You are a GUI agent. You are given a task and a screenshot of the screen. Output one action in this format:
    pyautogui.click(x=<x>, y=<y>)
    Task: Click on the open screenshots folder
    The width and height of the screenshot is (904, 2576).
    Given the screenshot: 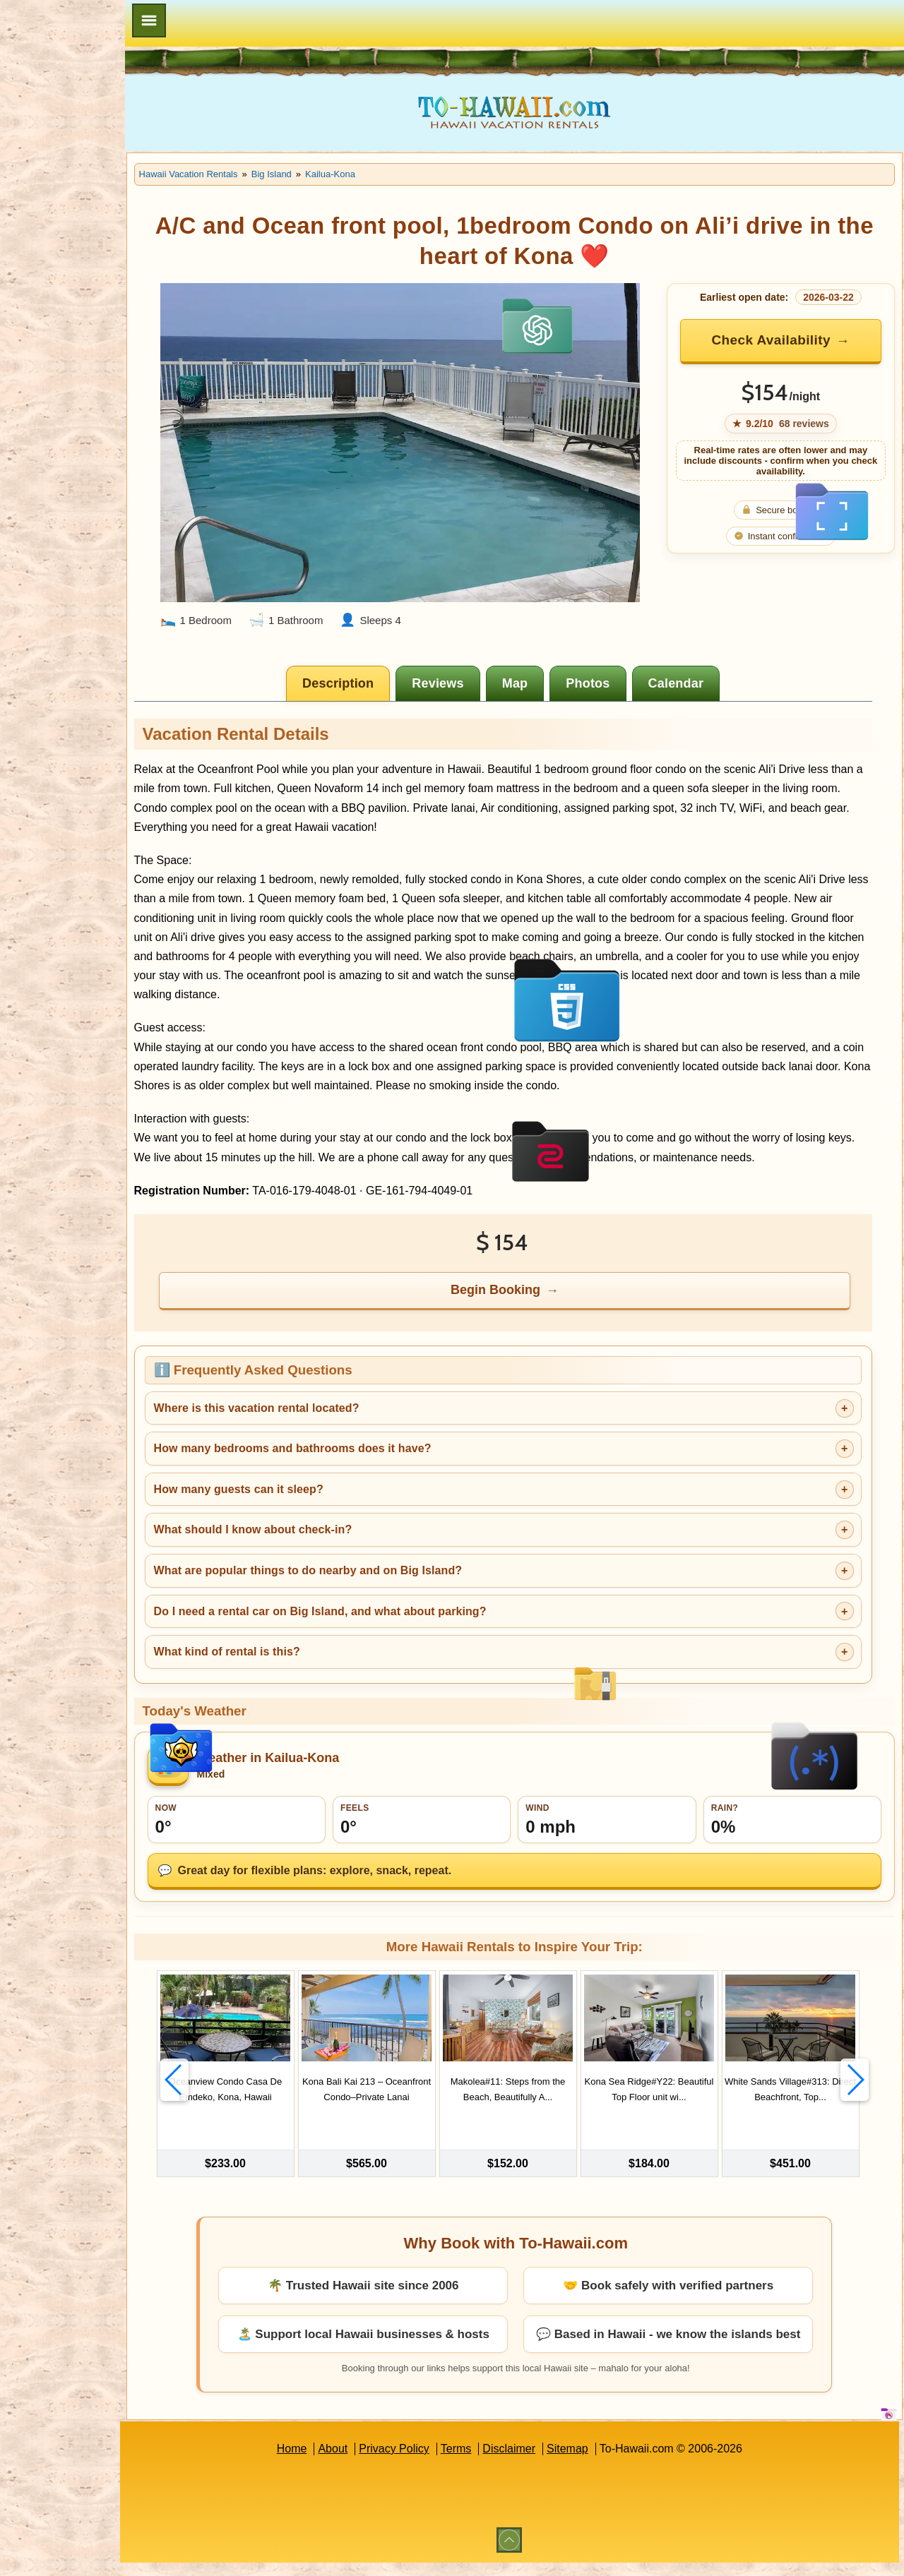 What is the action you would take?
    pyautogui.click(x=831, y=513)
    